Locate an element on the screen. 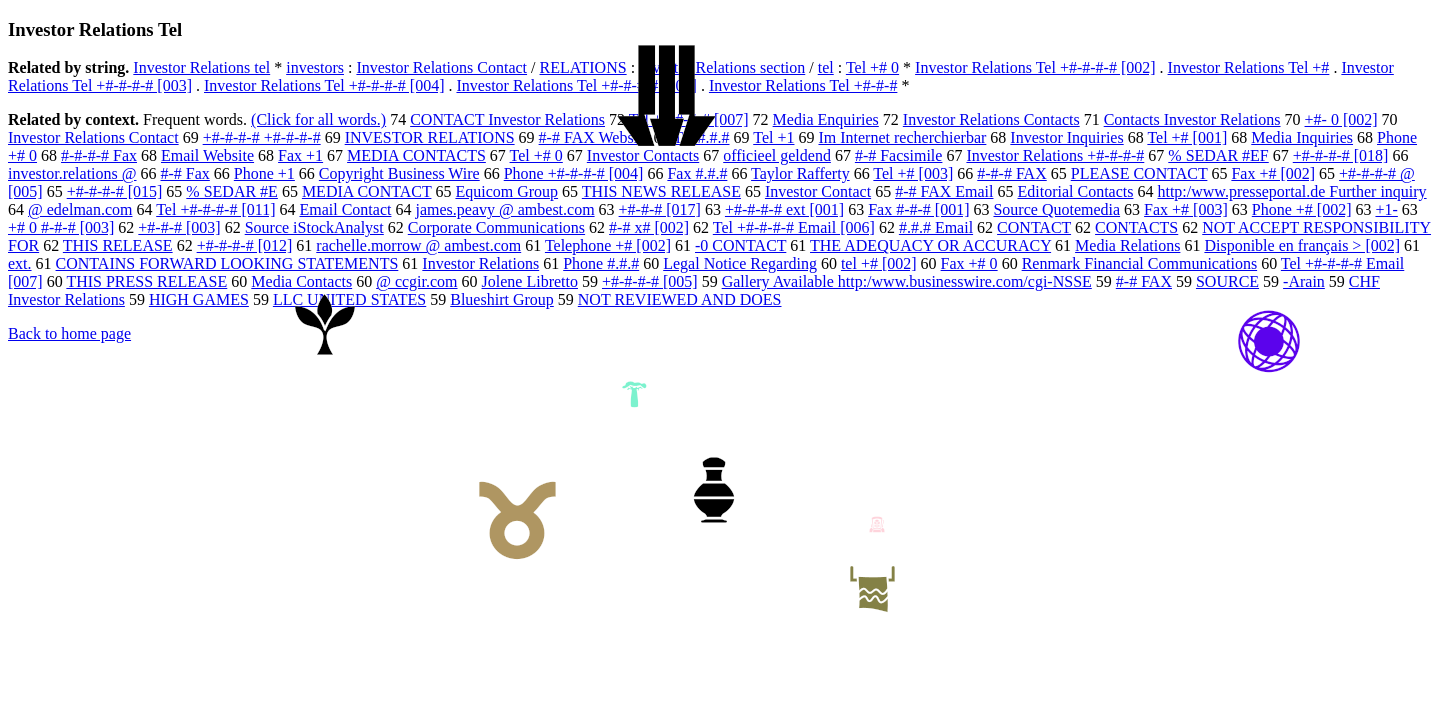 The height and width of the screenshot is (720, 1440). activate a powerful downward attack or smash move is located at coordinates (666, 95).